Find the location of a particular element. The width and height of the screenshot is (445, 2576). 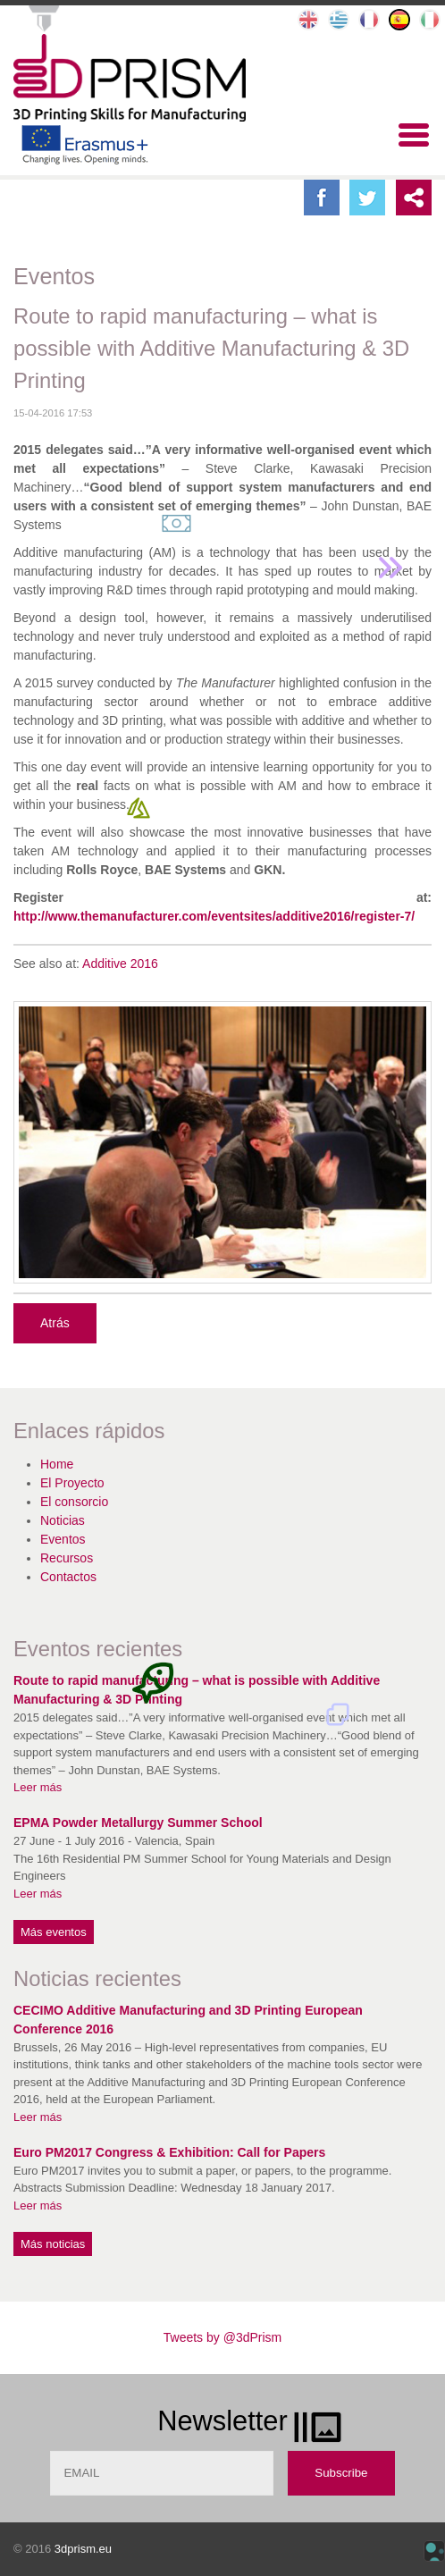

combine or merge selected layers is located at coordinates (338, 1714).